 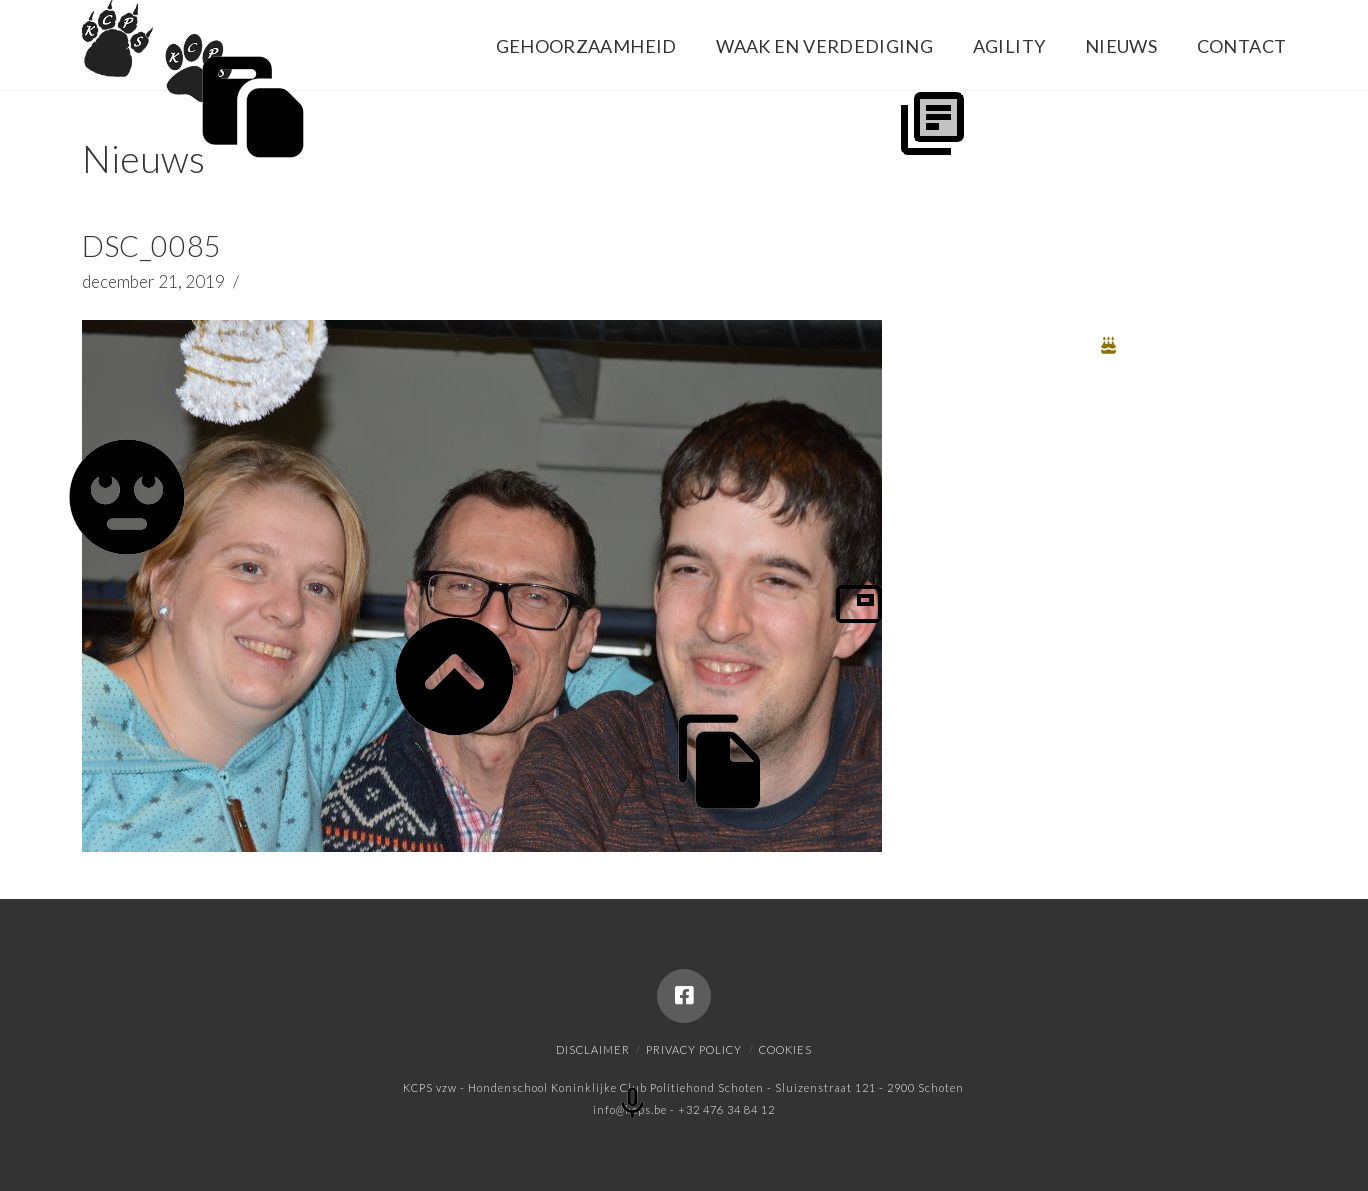 I want to click on access your library or reading list, so click(x=932, y=123).